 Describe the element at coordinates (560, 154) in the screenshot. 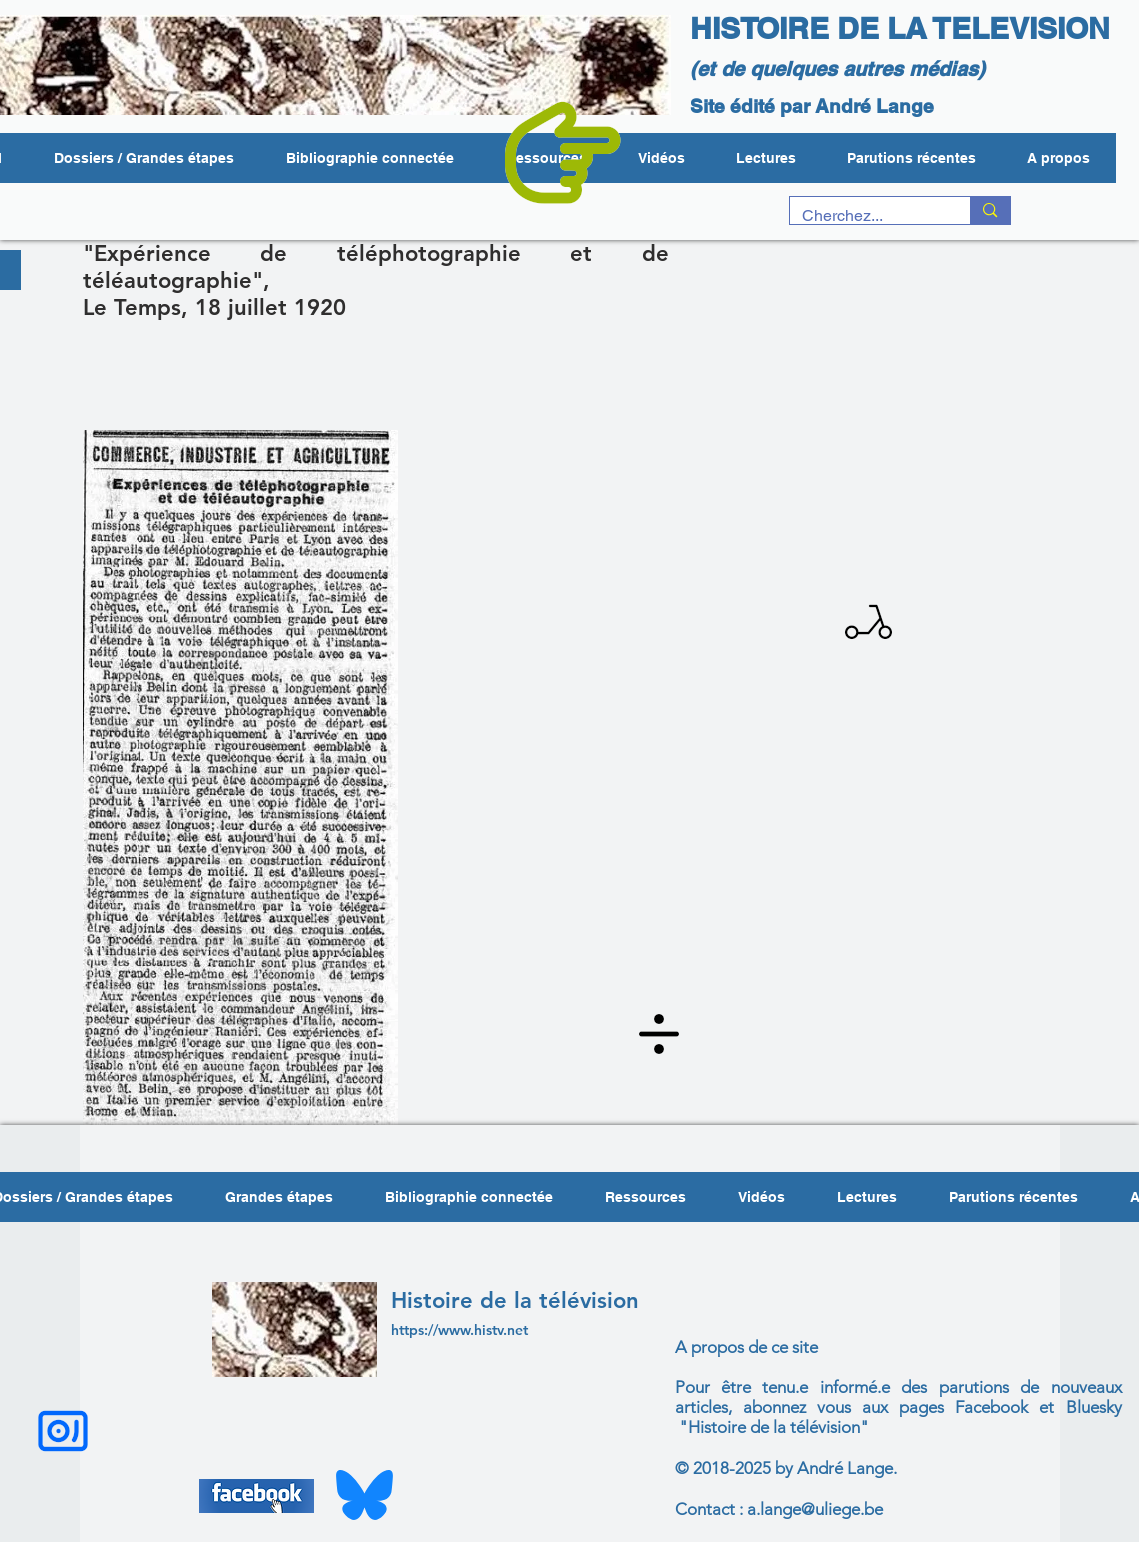

I see `navigate to the next item or step` at that location.